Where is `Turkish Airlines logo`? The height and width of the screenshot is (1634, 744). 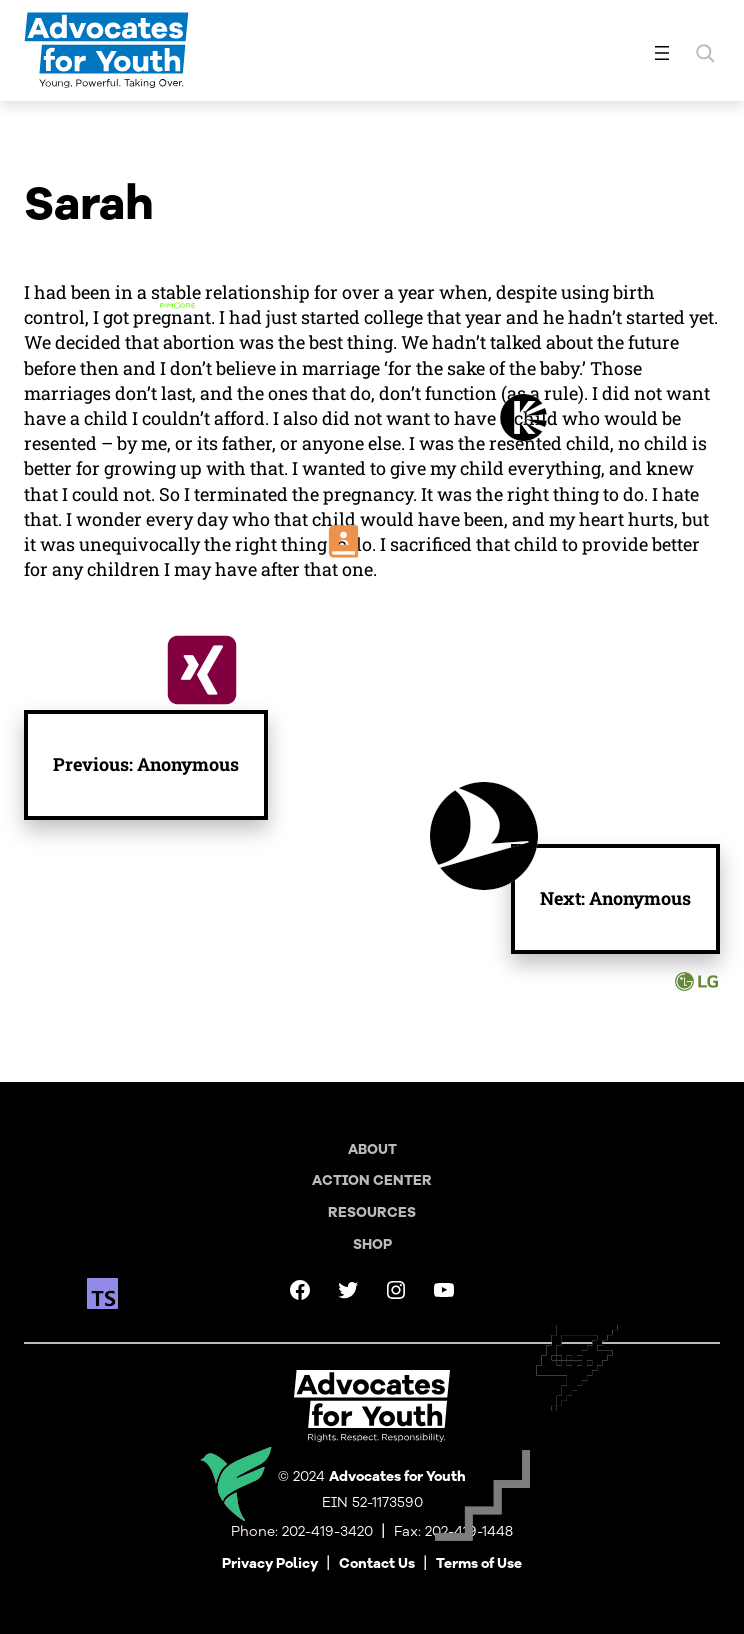 Turkish Airlines logo is located at coordinates (484, 836).